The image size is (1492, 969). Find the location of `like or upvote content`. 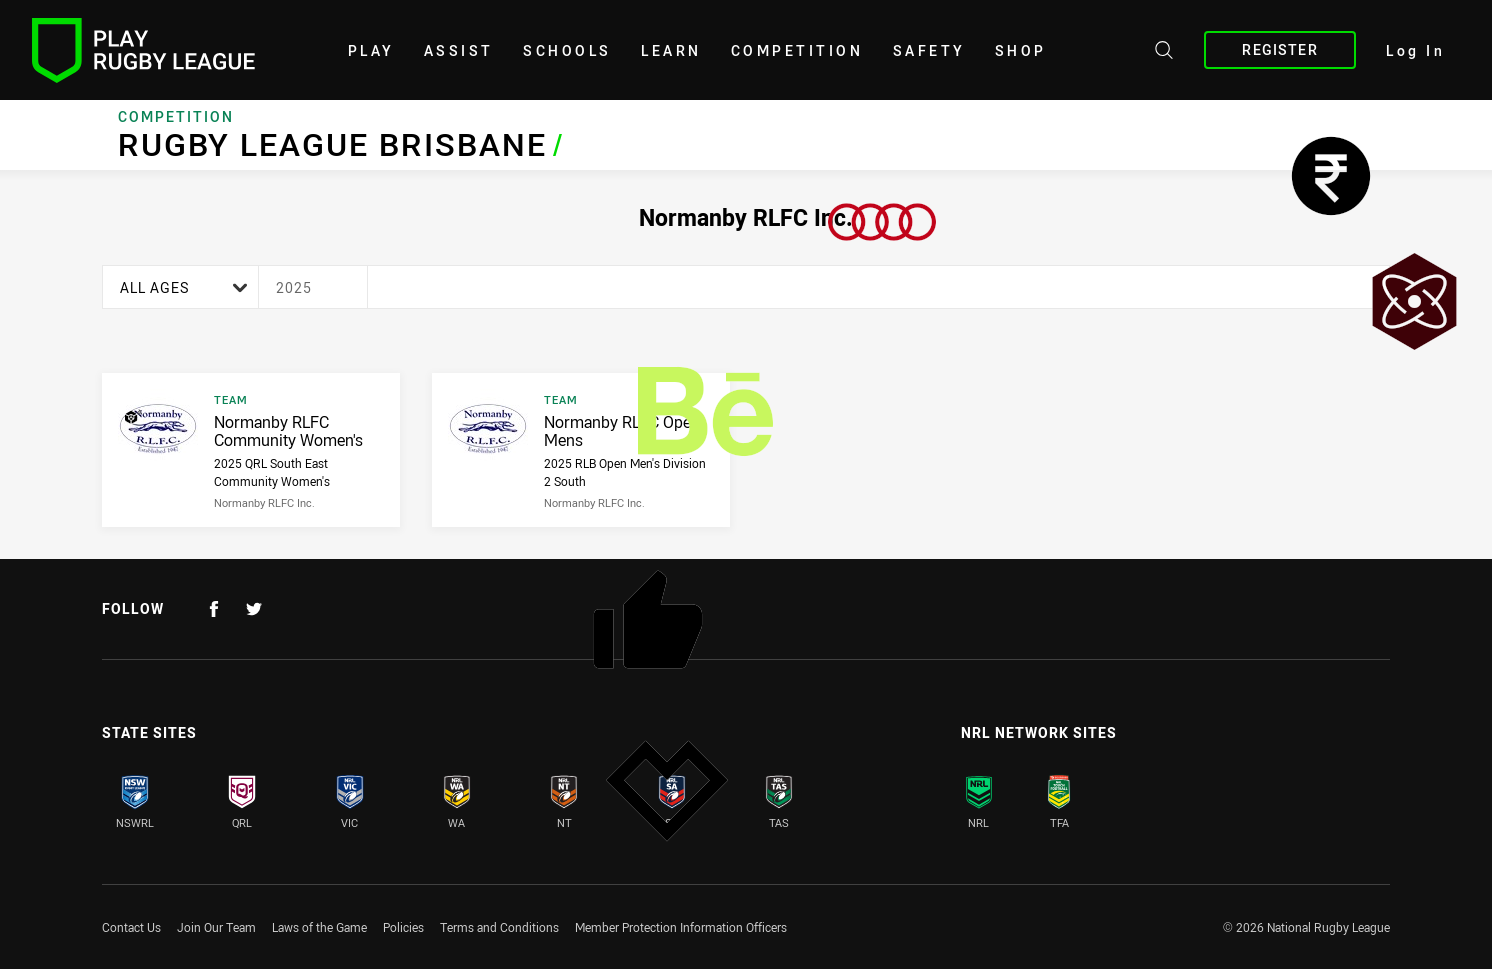

like or upvote content is located at coordinates (648, 624).